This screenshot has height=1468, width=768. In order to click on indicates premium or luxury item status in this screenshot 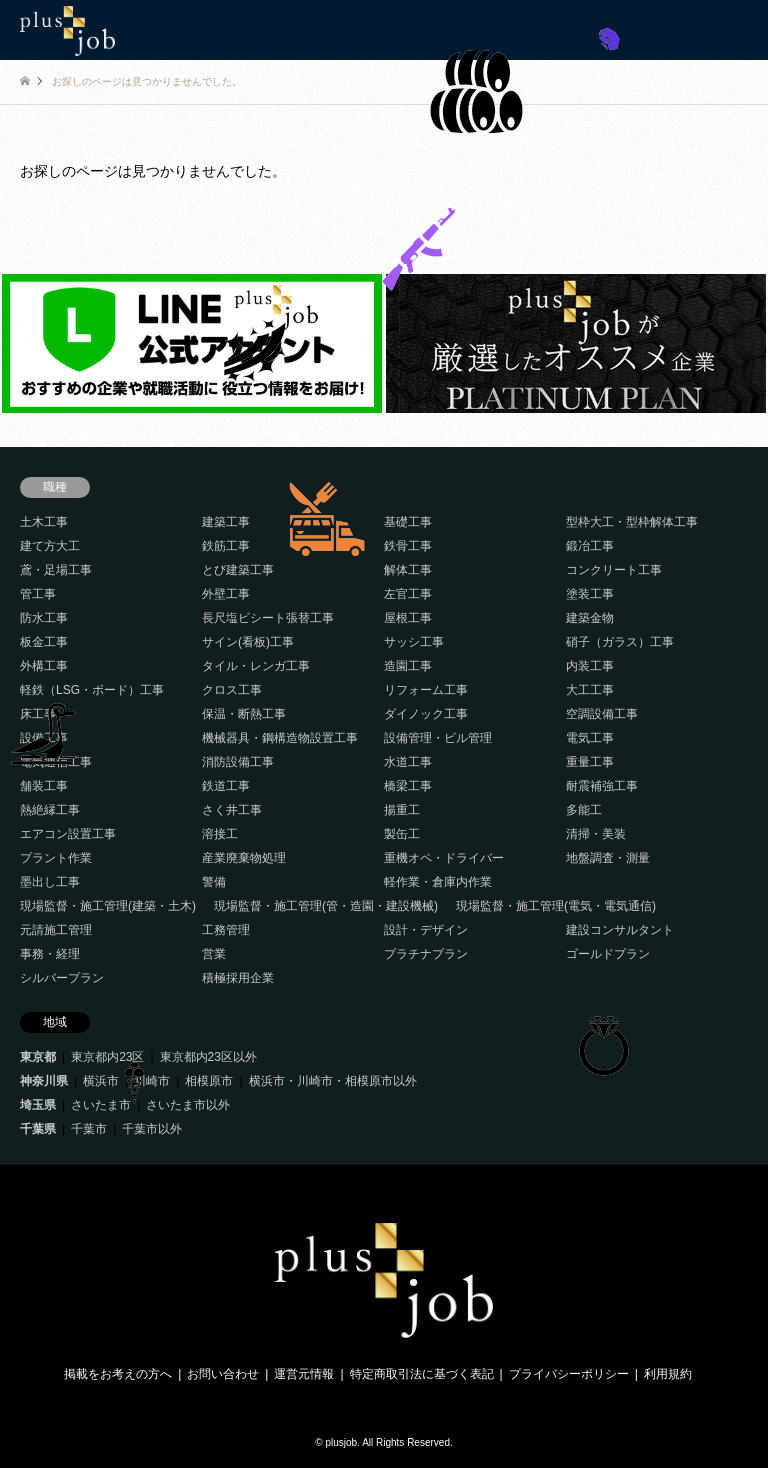, I will do `click(604, 1046)`.